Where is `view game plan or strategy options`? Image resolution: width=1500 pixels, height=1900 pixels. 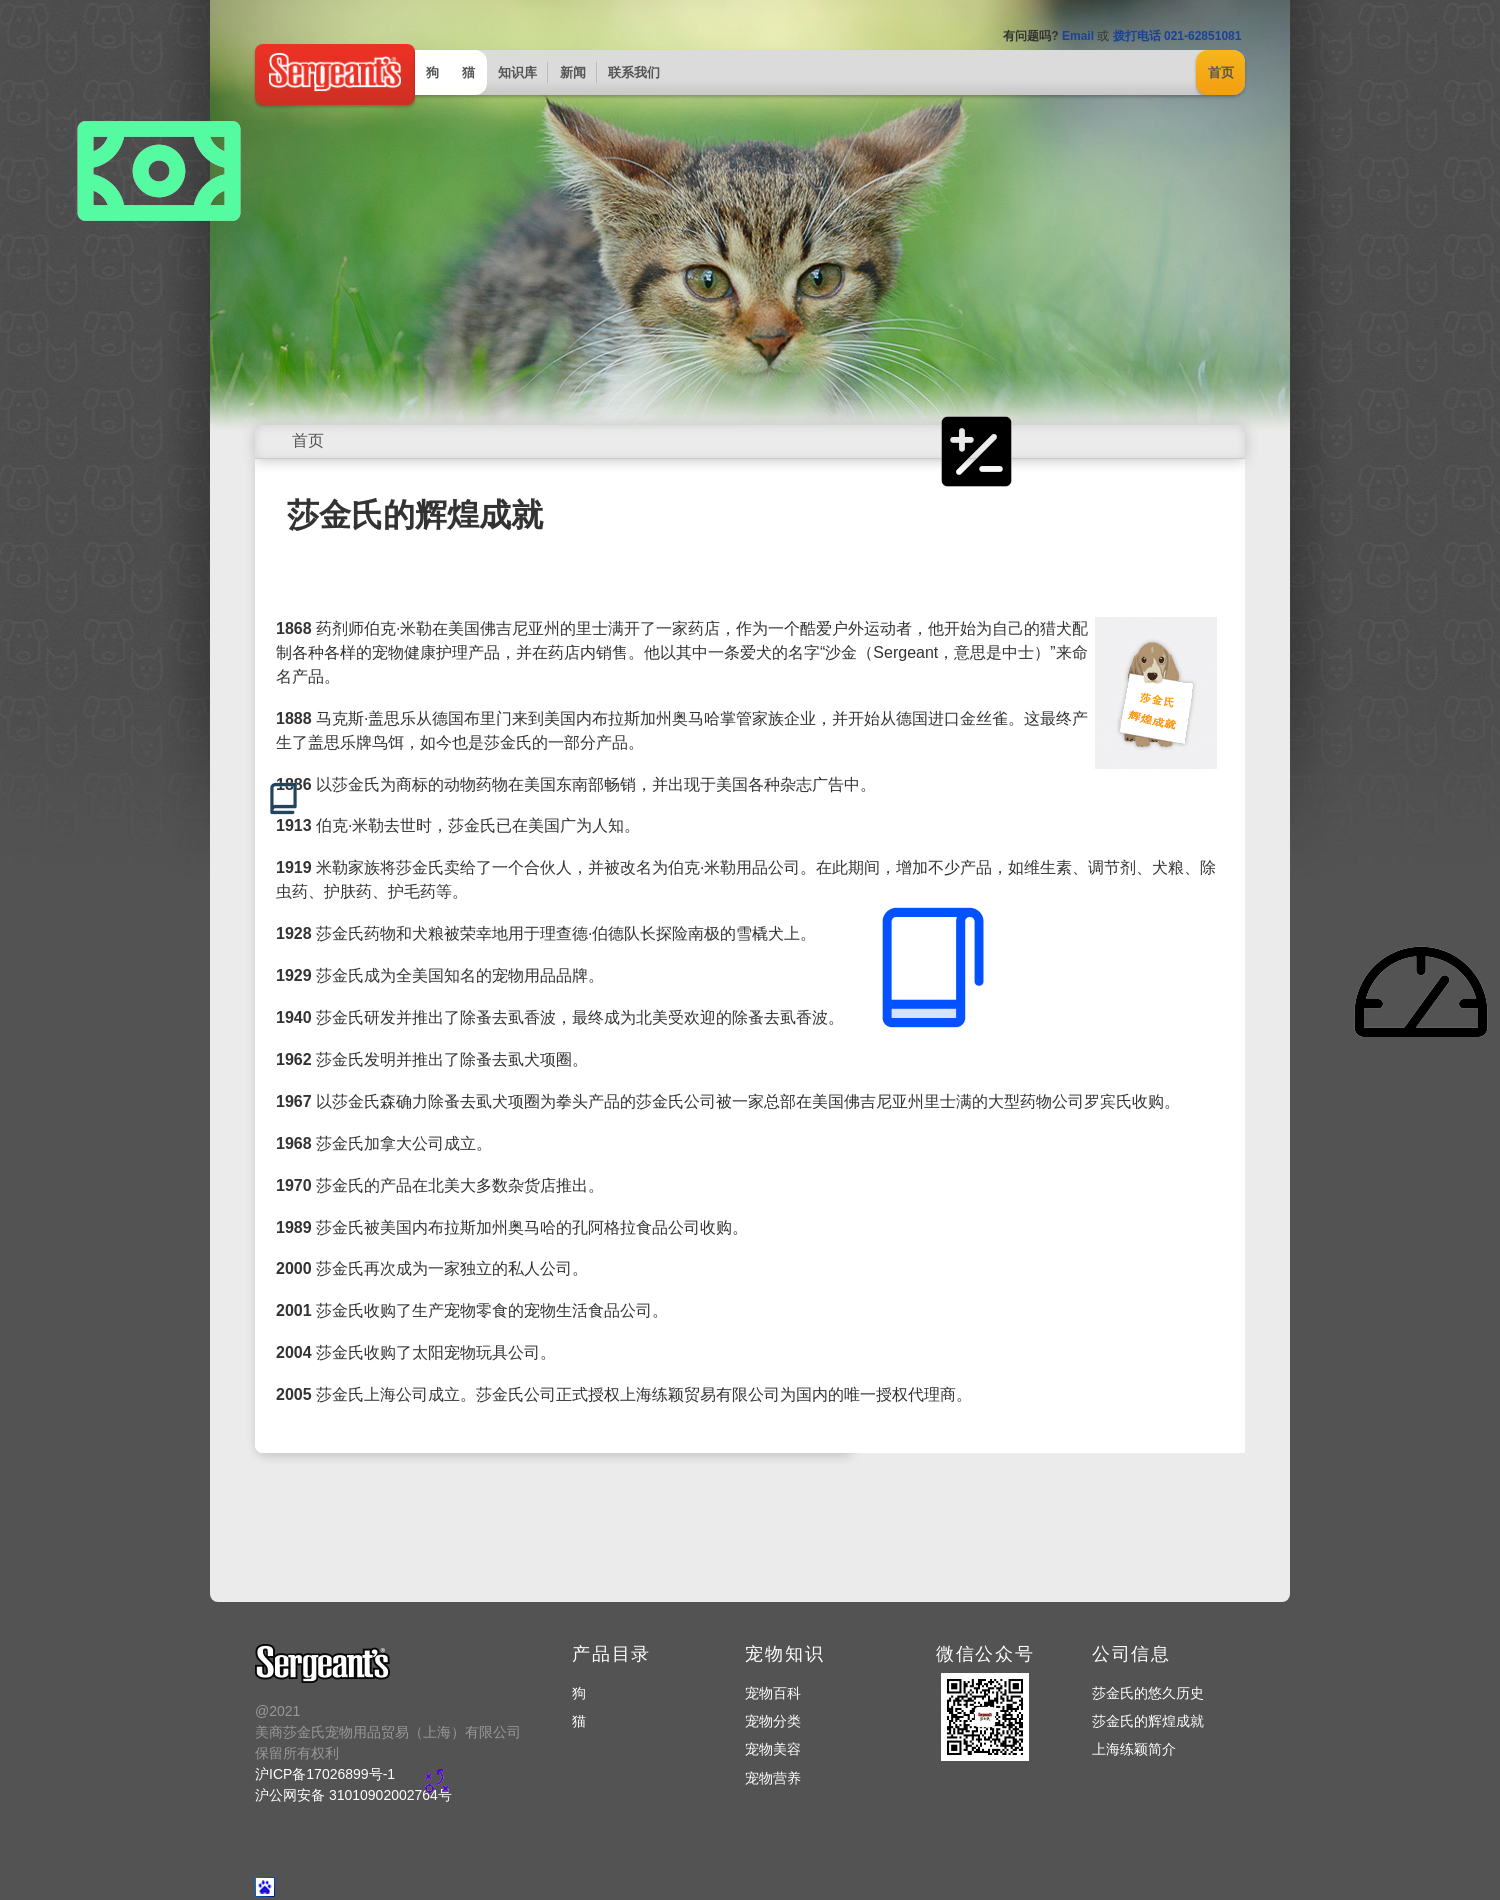
view game plan or strategy options is located at coordinates (436, 1781).